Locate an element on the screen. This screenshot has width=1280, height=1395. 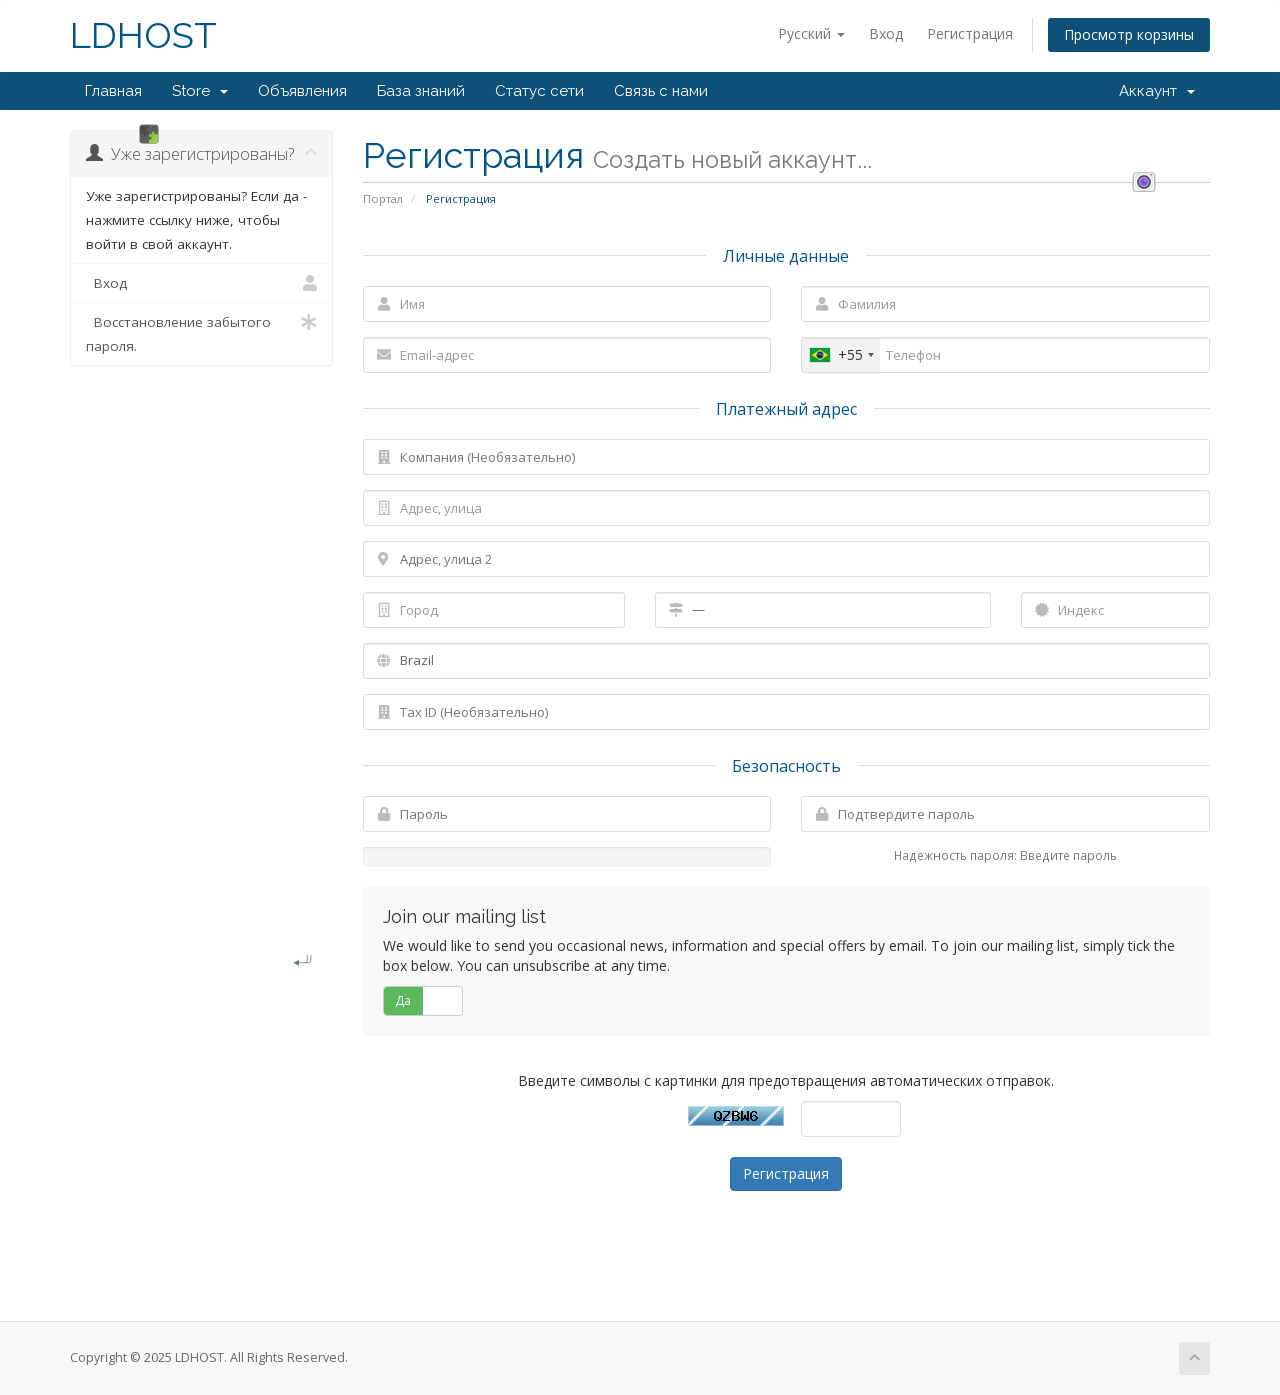
reply to all recipients of an email is located at coordinates (302, 959).